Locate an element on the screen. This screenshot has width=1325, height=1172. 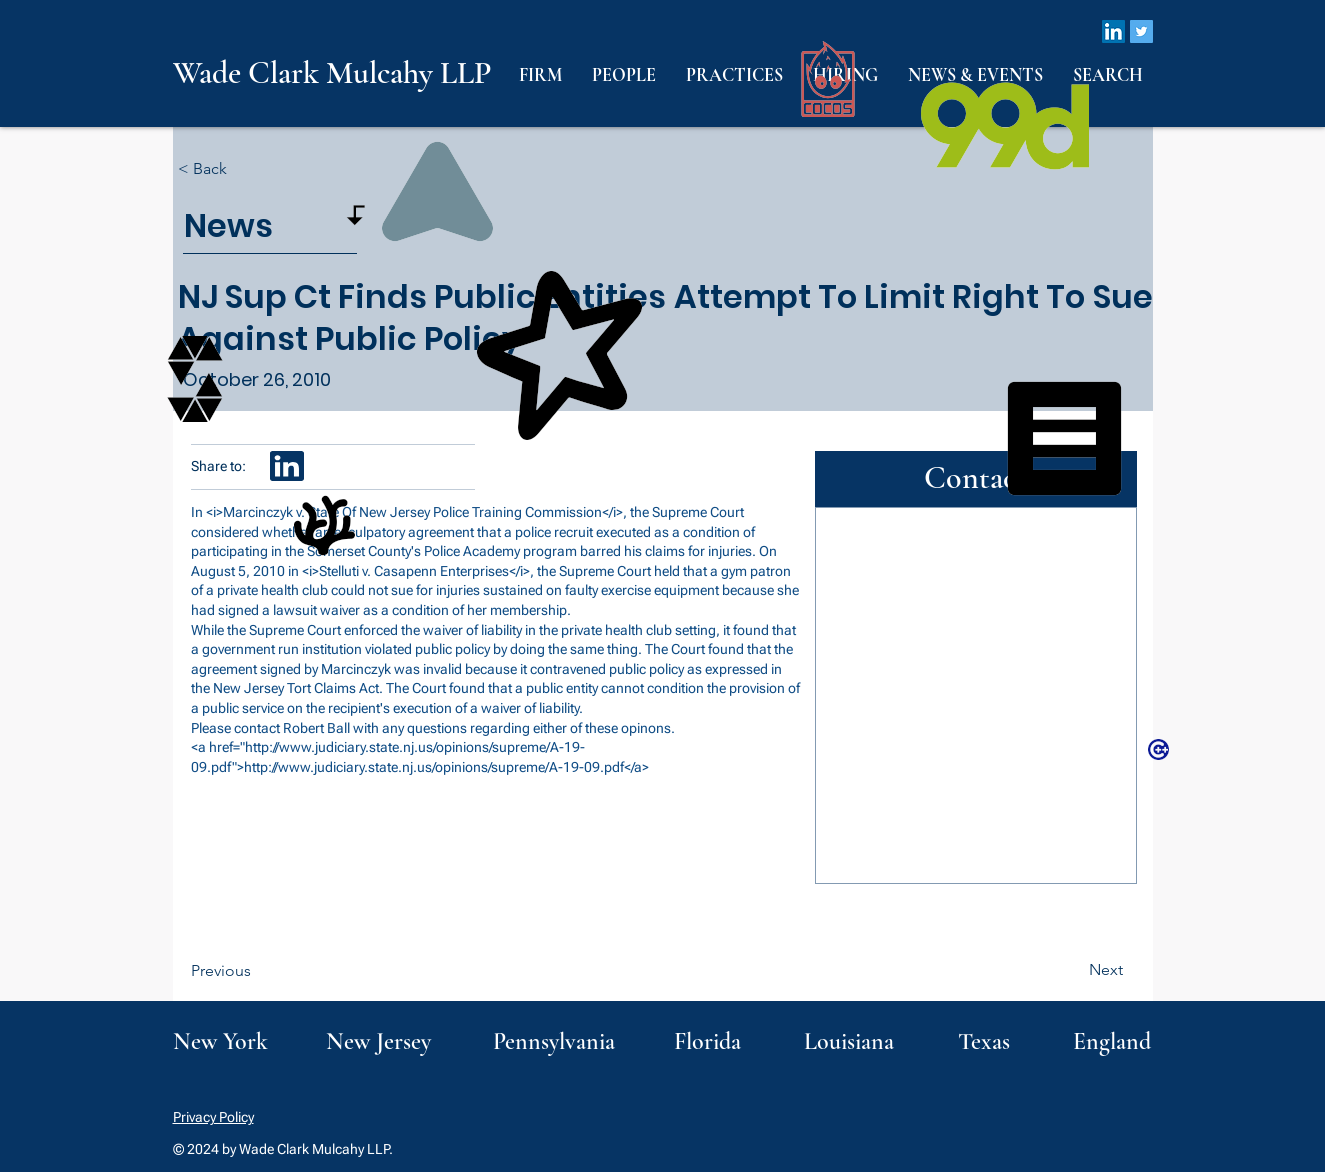
99designs logo - link to design marketplace platform is located at coordinates (1005, 126).